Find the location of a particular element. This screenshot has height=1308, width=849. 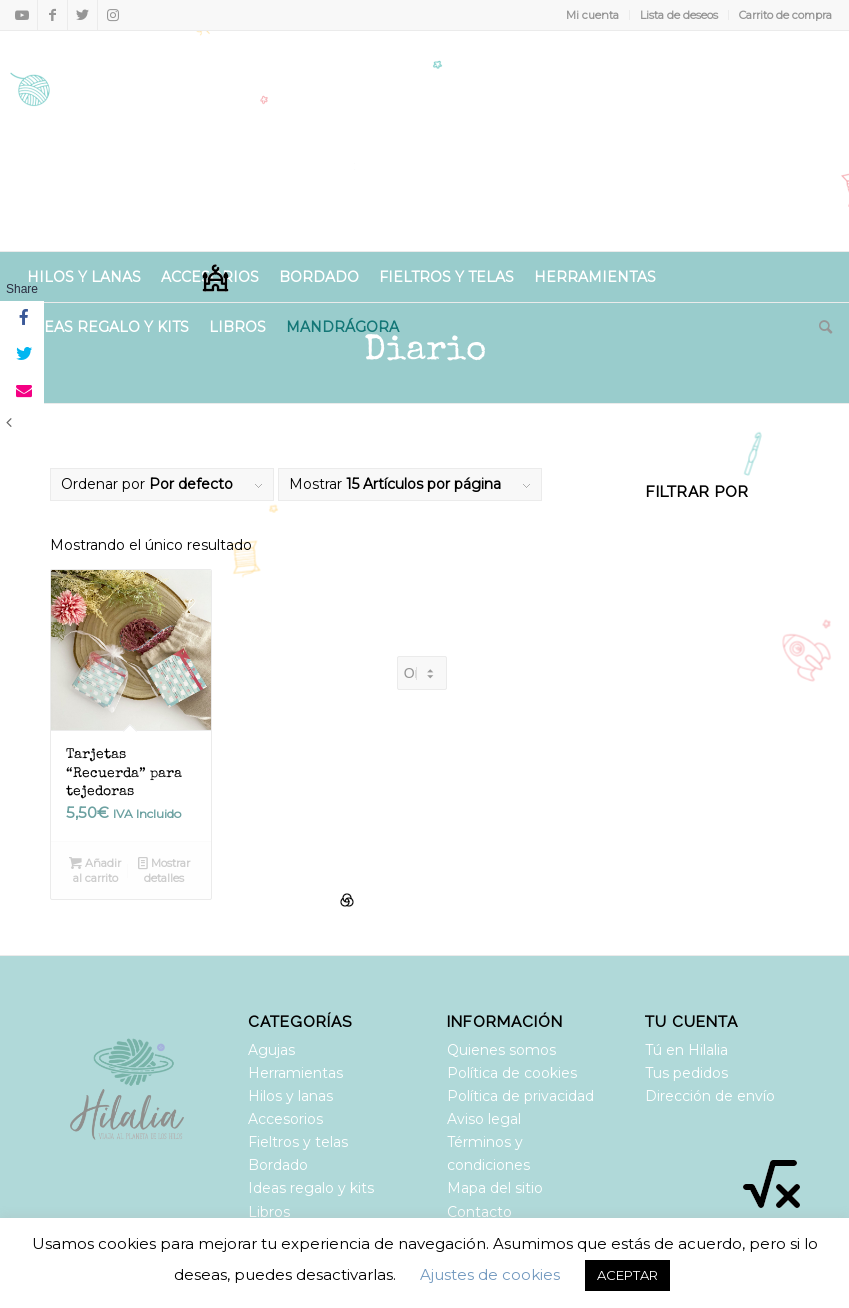

indicates a mosque or islamic place of worship is located at coordinates (215, 278).